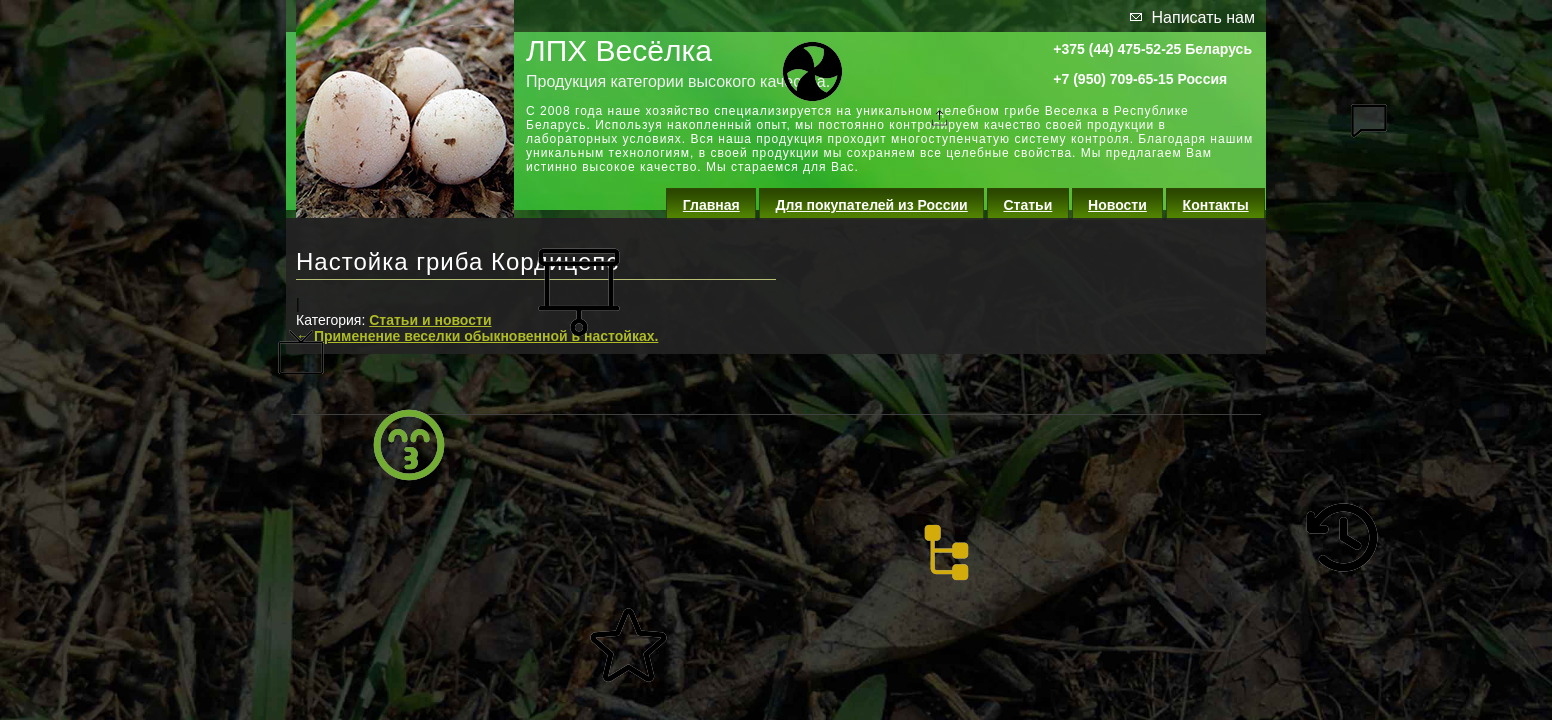 This screenshot has width=1552, height=720. What do you see at coordinates (812, 71) in the screenshot?
I see `indicates content is loading` at bounding box center [812, 71].